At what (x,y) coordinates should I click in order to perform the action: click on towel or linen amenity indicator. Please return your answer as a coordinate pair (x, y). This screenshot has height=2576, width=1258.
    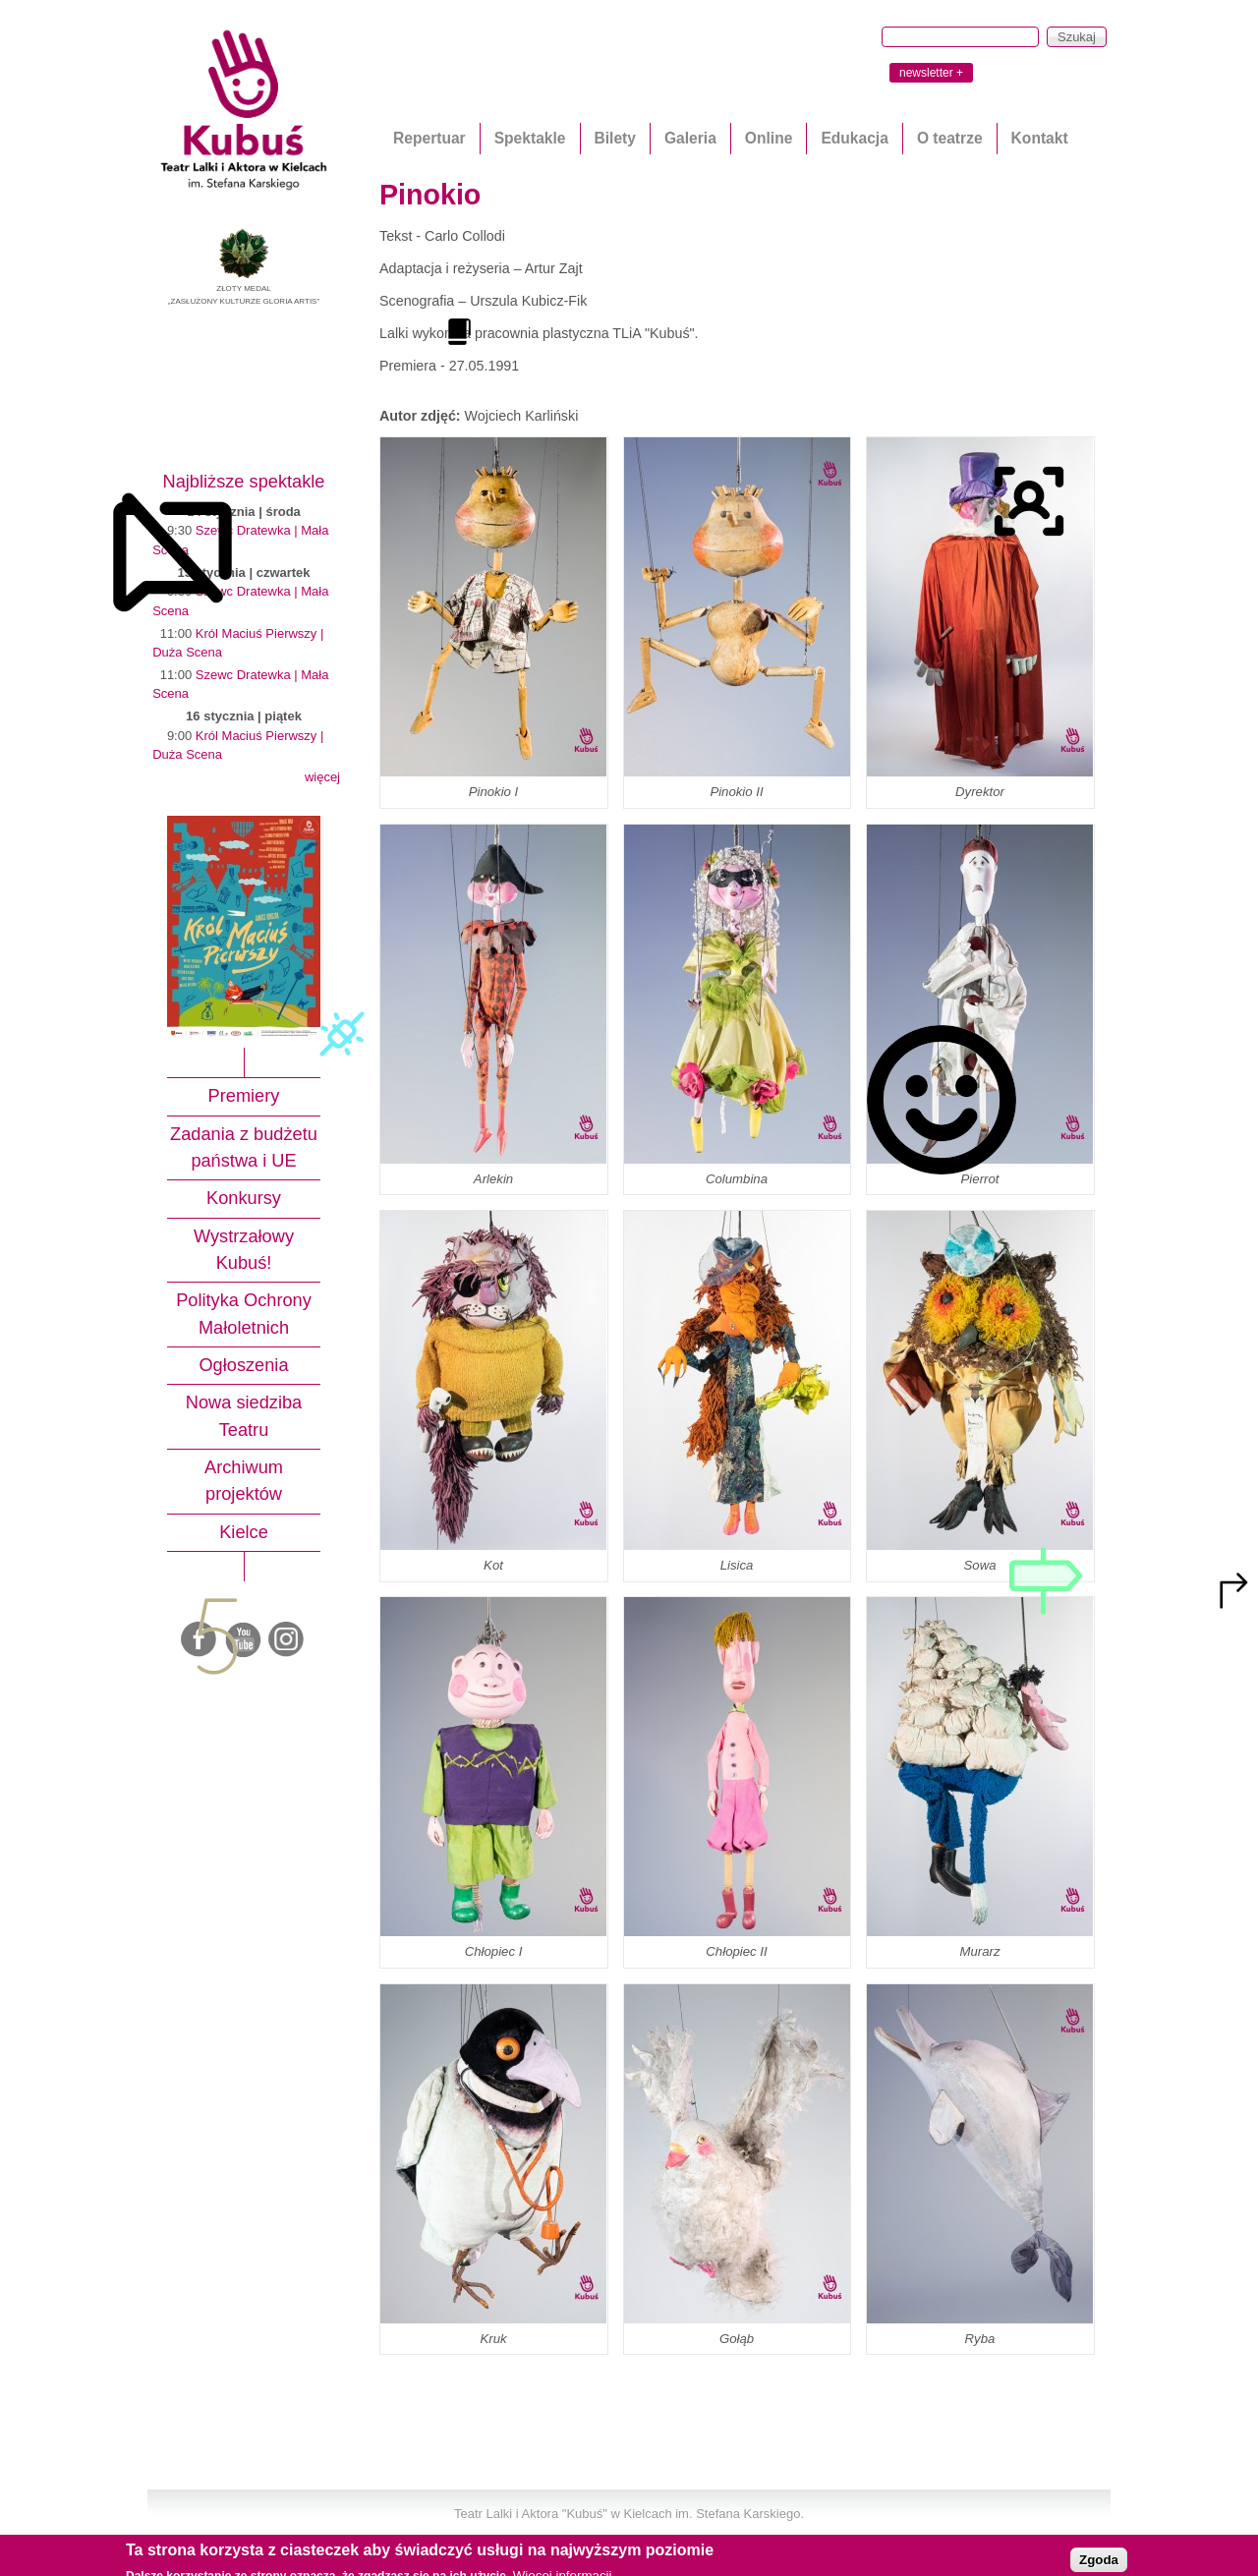
    Looking at the image, I should click on (458, 331).